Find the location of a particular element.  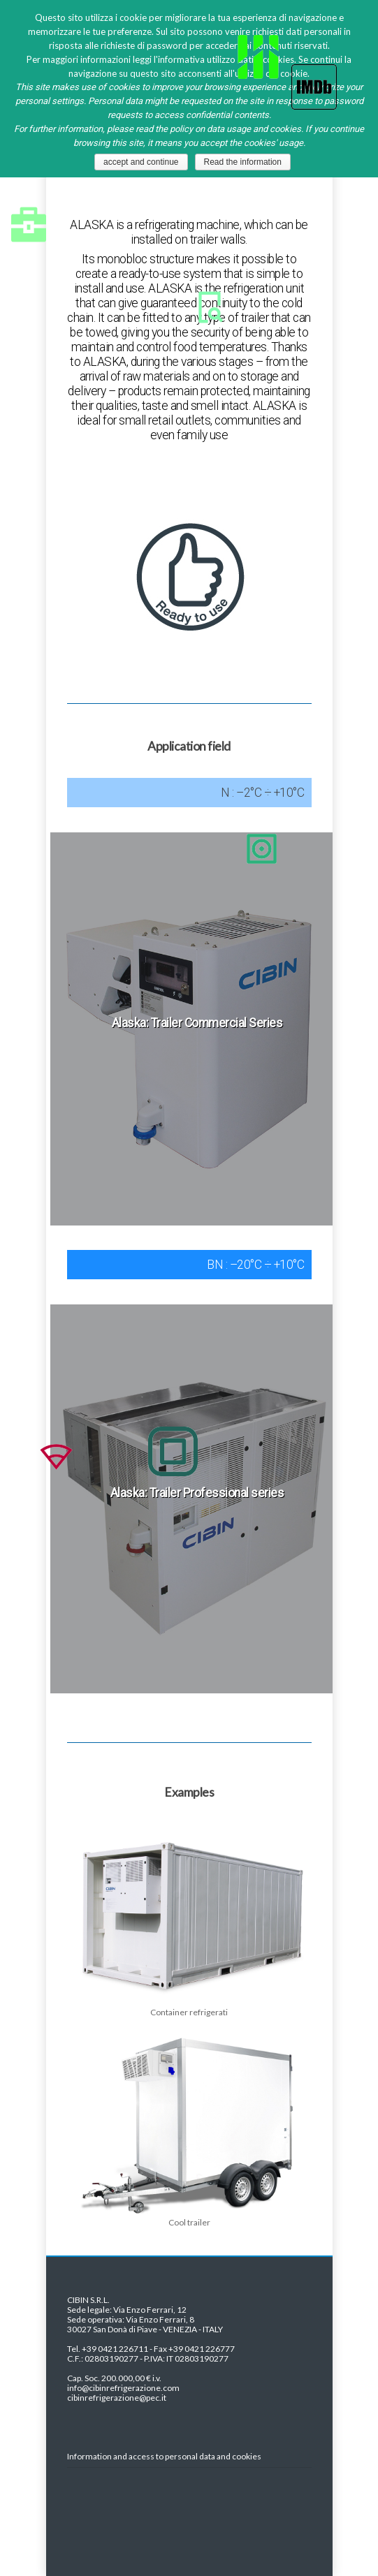

libraries.io logo is located at coordinates (258, 57).